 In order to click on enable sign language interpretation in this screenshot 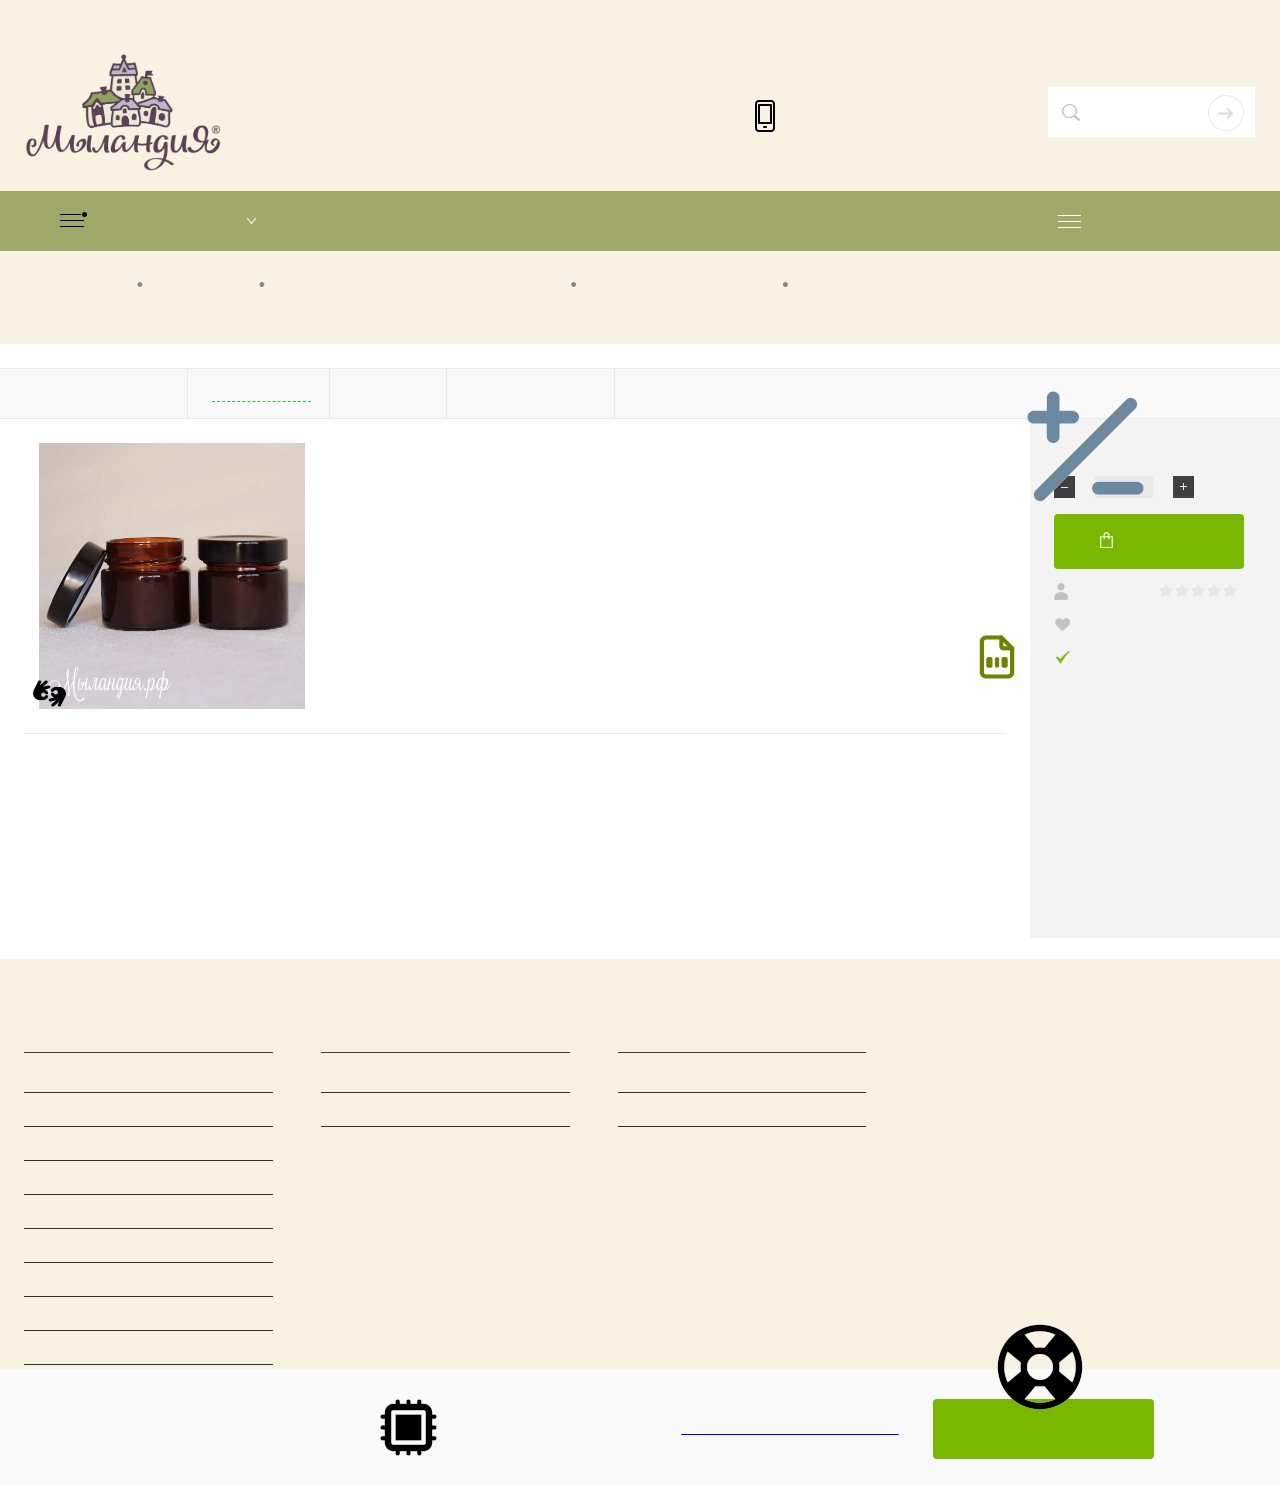, I will do `click(49, 693)`.